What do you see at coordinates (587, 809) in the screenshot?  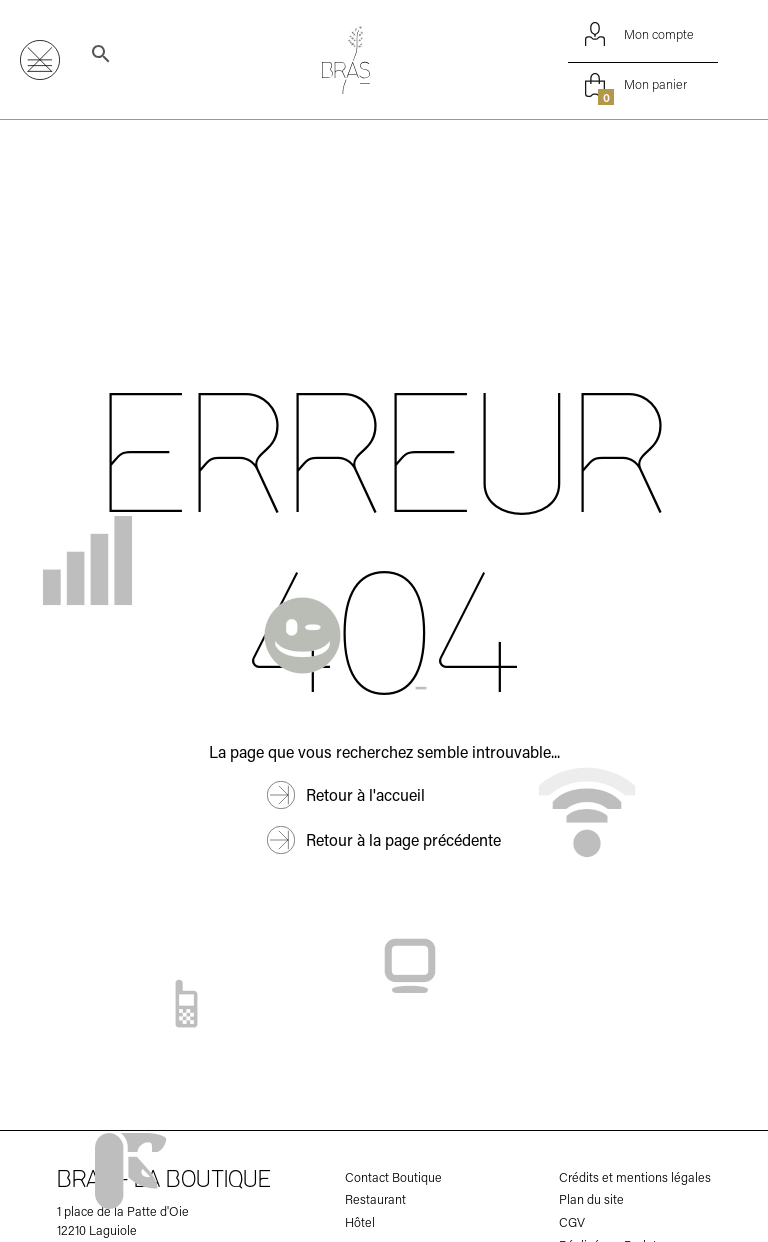 I see `indicates a strong wireless network connection` at bounding box center [587, 809].